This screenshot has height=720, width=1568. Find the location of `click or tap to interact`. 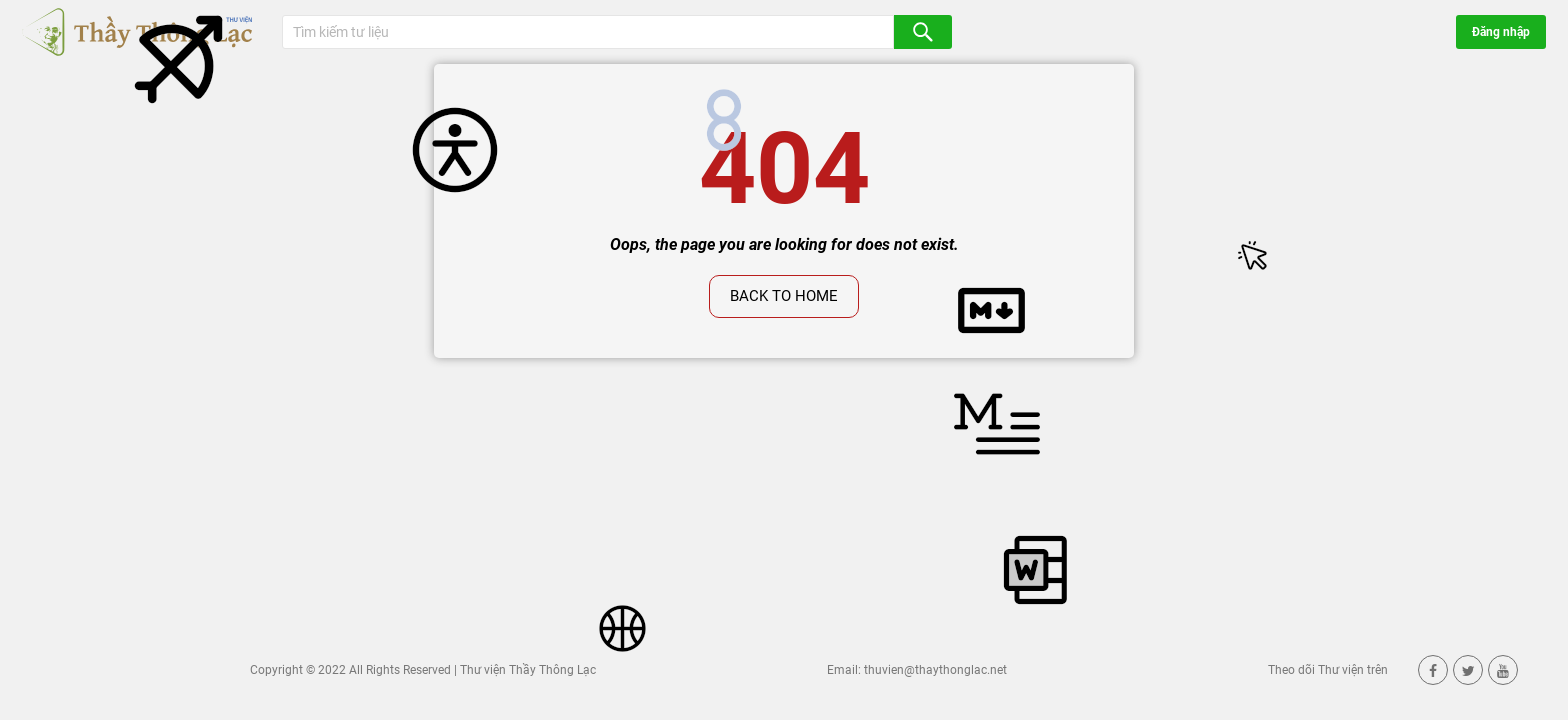

click or tap to interact is located at coordinates (1254, 257).